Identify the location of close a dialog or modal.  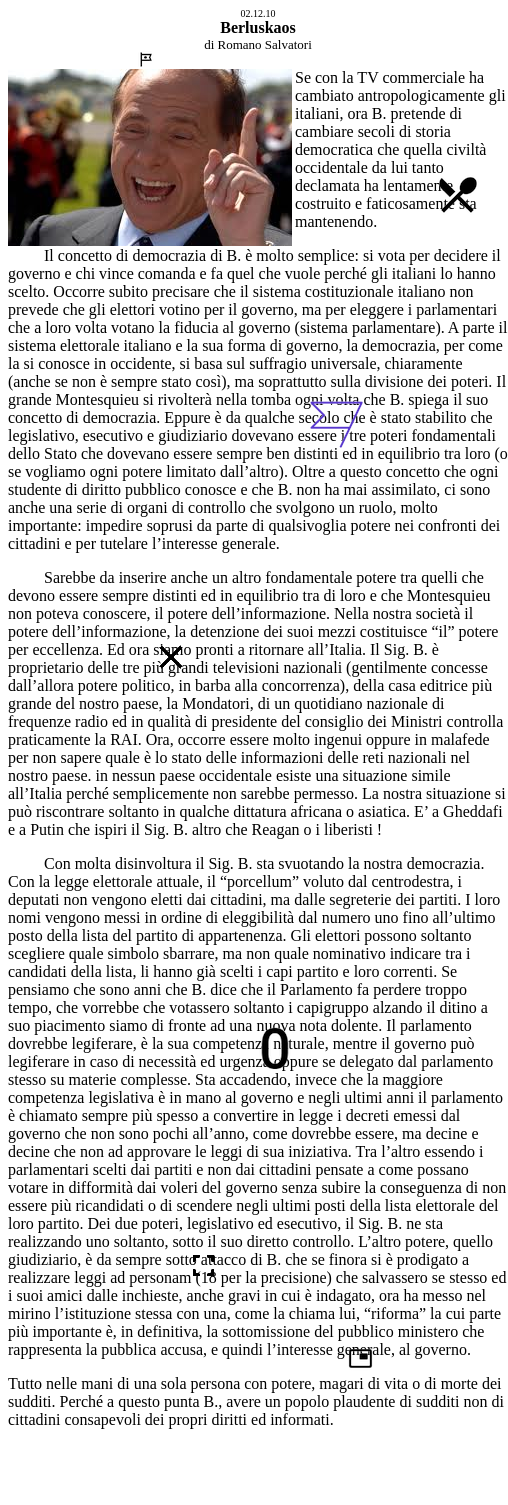
(171, 657).